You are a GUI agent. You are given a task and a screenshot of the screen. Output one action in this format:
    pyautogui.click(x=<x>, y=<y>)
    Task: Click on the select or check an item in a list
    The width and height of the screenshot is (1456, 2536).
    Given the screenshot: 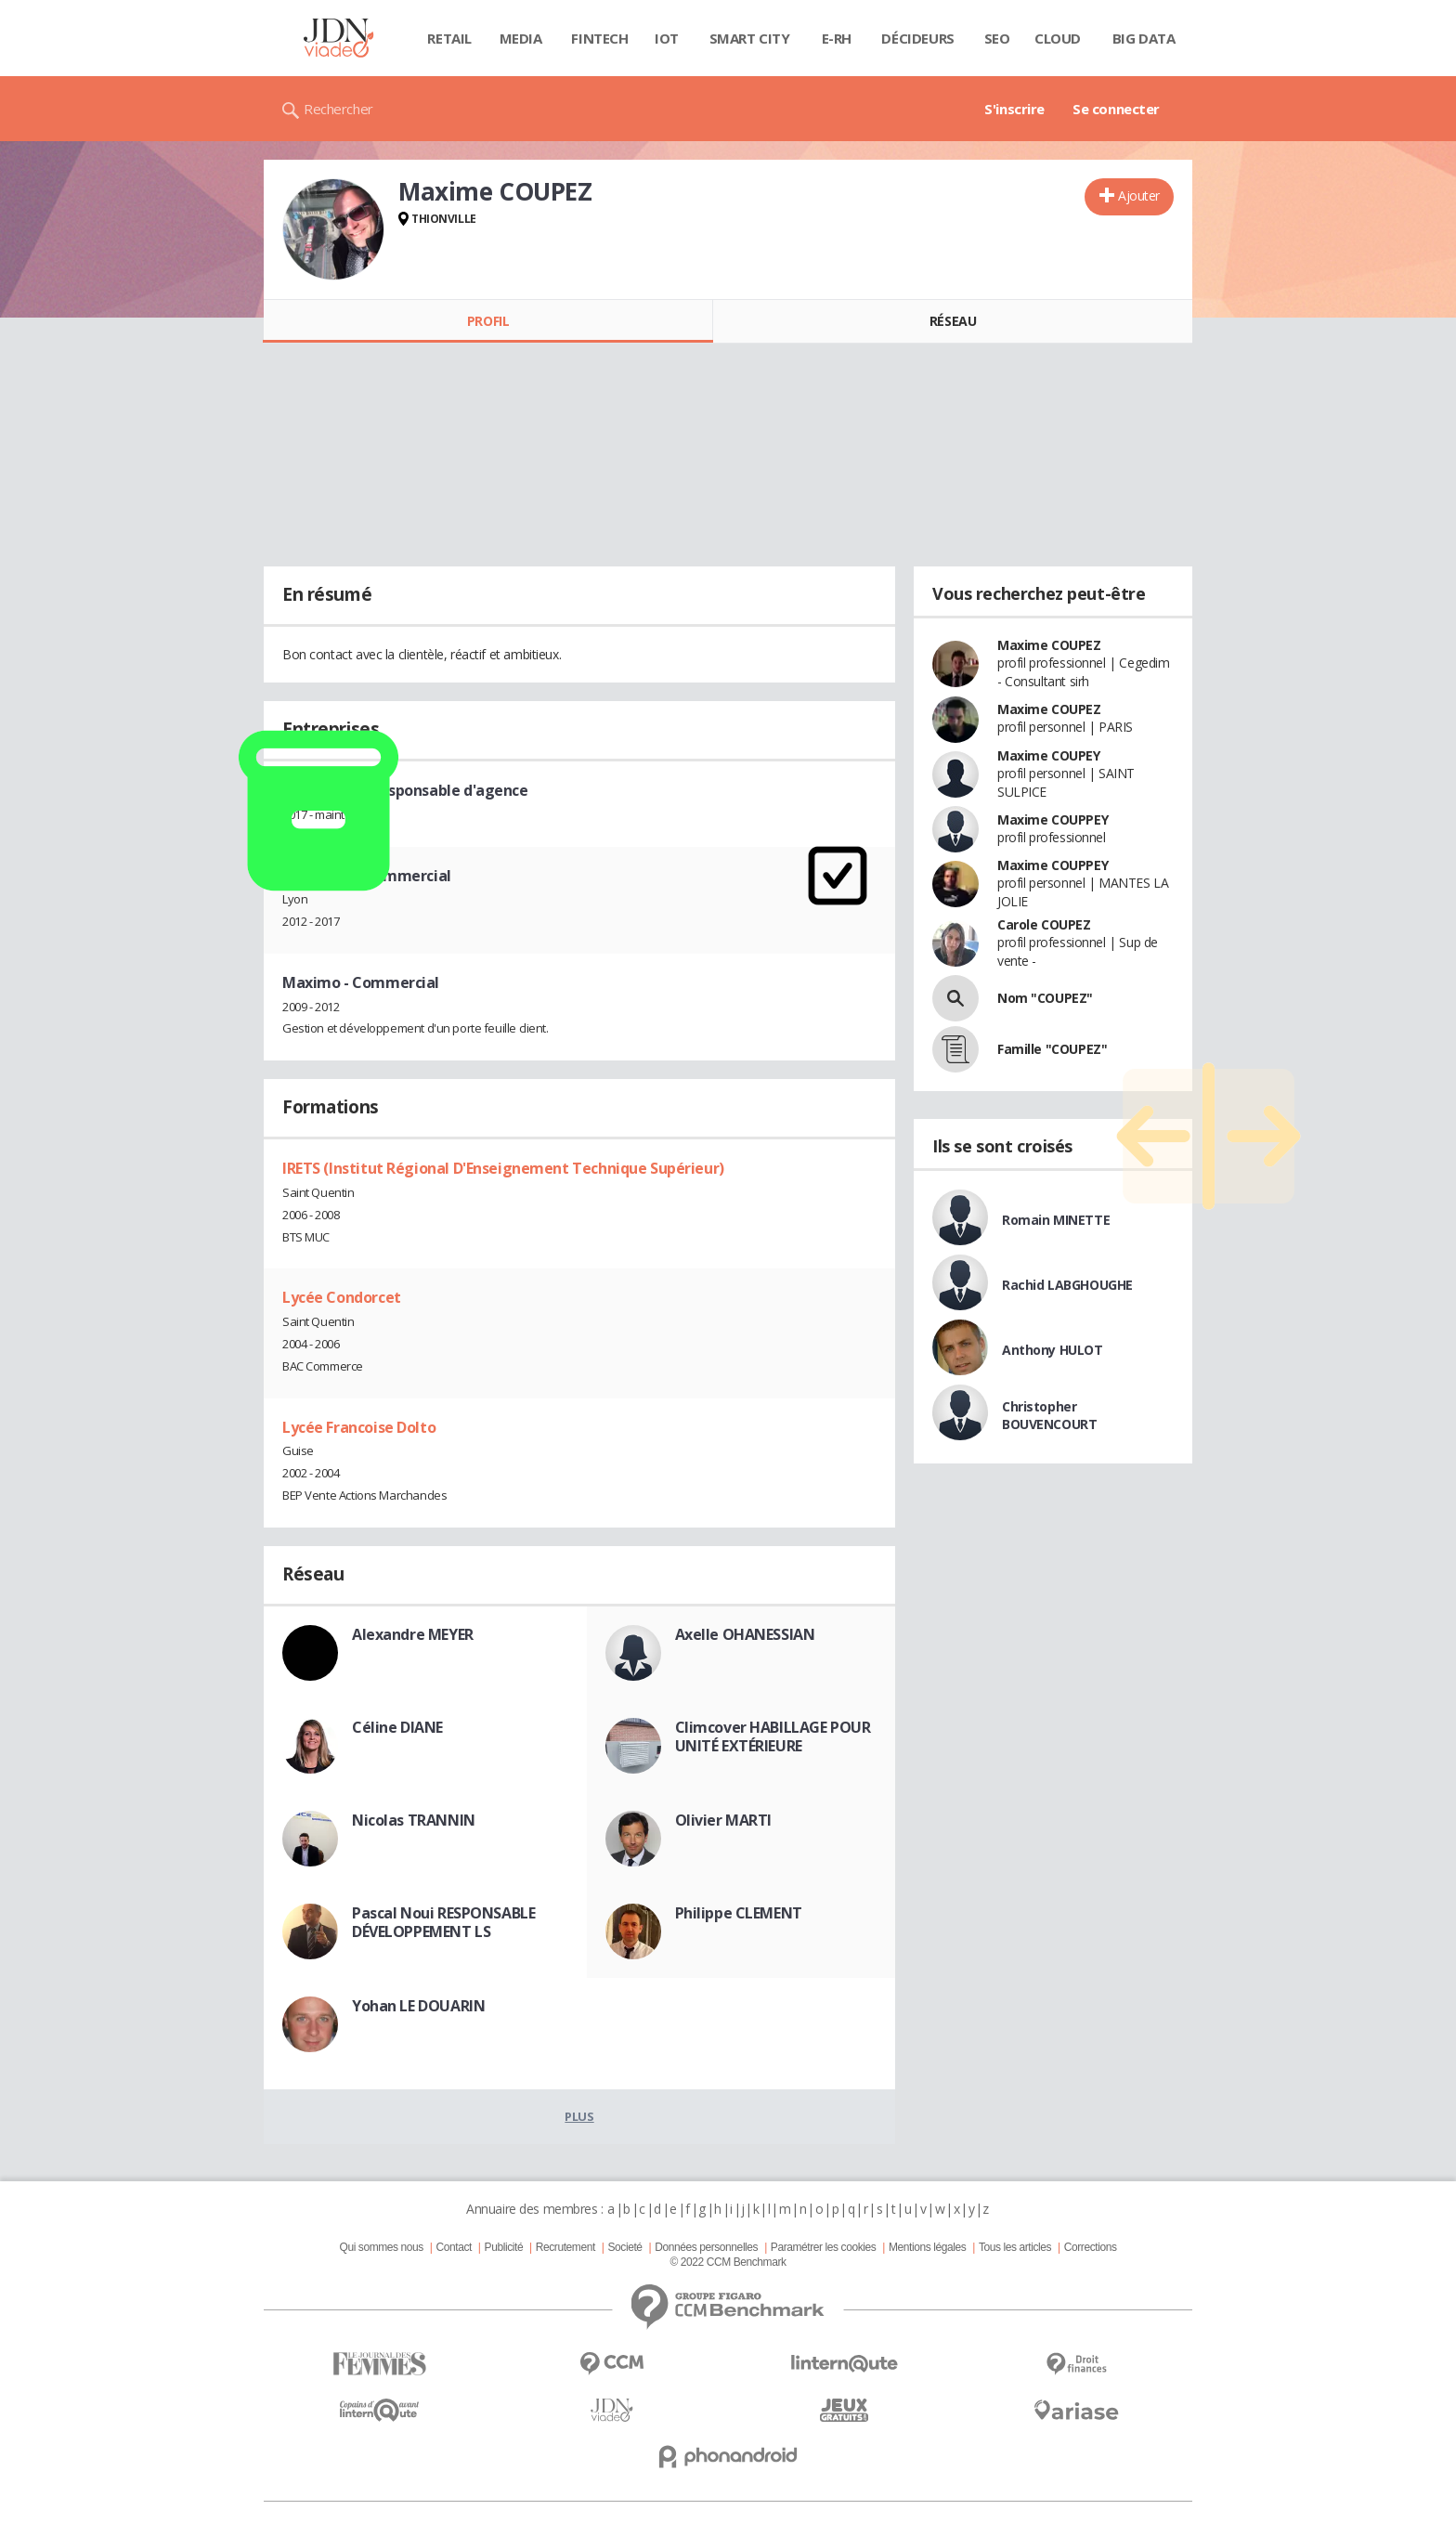 What is the action you would take?
    pyautogui.click(x=838, y=876)
    